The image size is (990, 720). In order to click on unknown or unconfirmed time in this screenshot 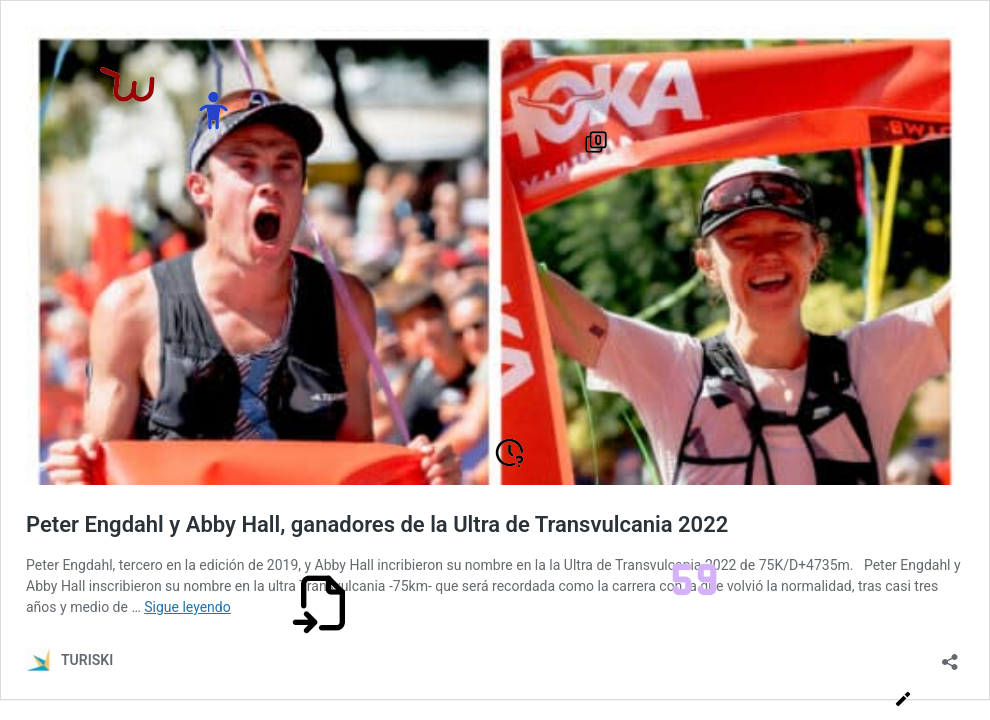, I will do `click(509, 452)`.